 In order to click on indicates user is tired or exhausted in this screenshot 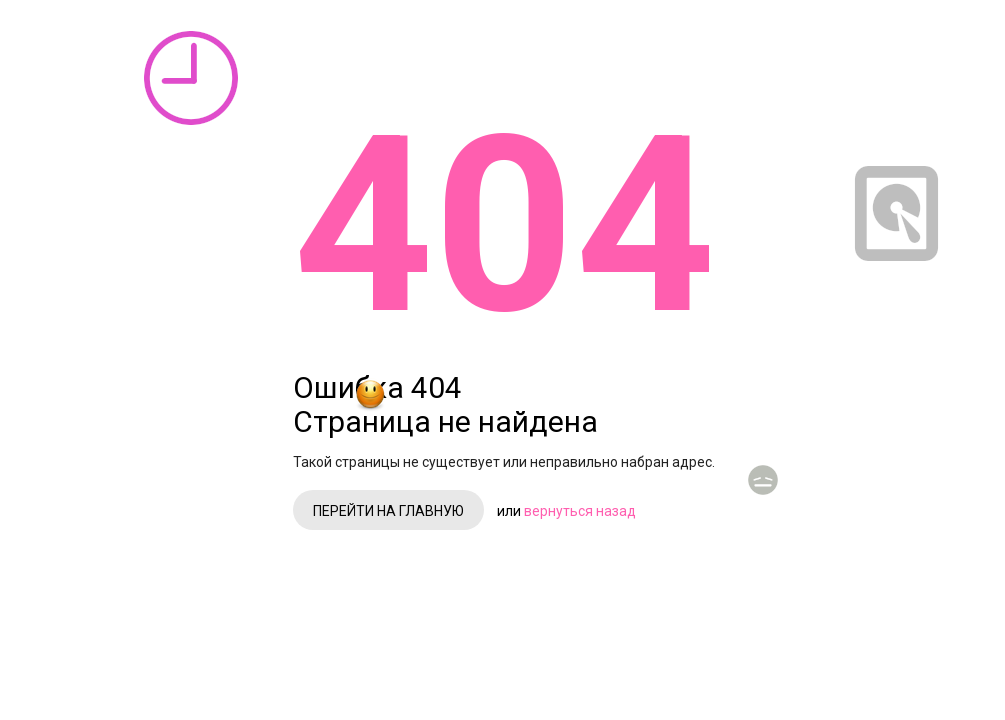, I will do `click(763, 480)`.